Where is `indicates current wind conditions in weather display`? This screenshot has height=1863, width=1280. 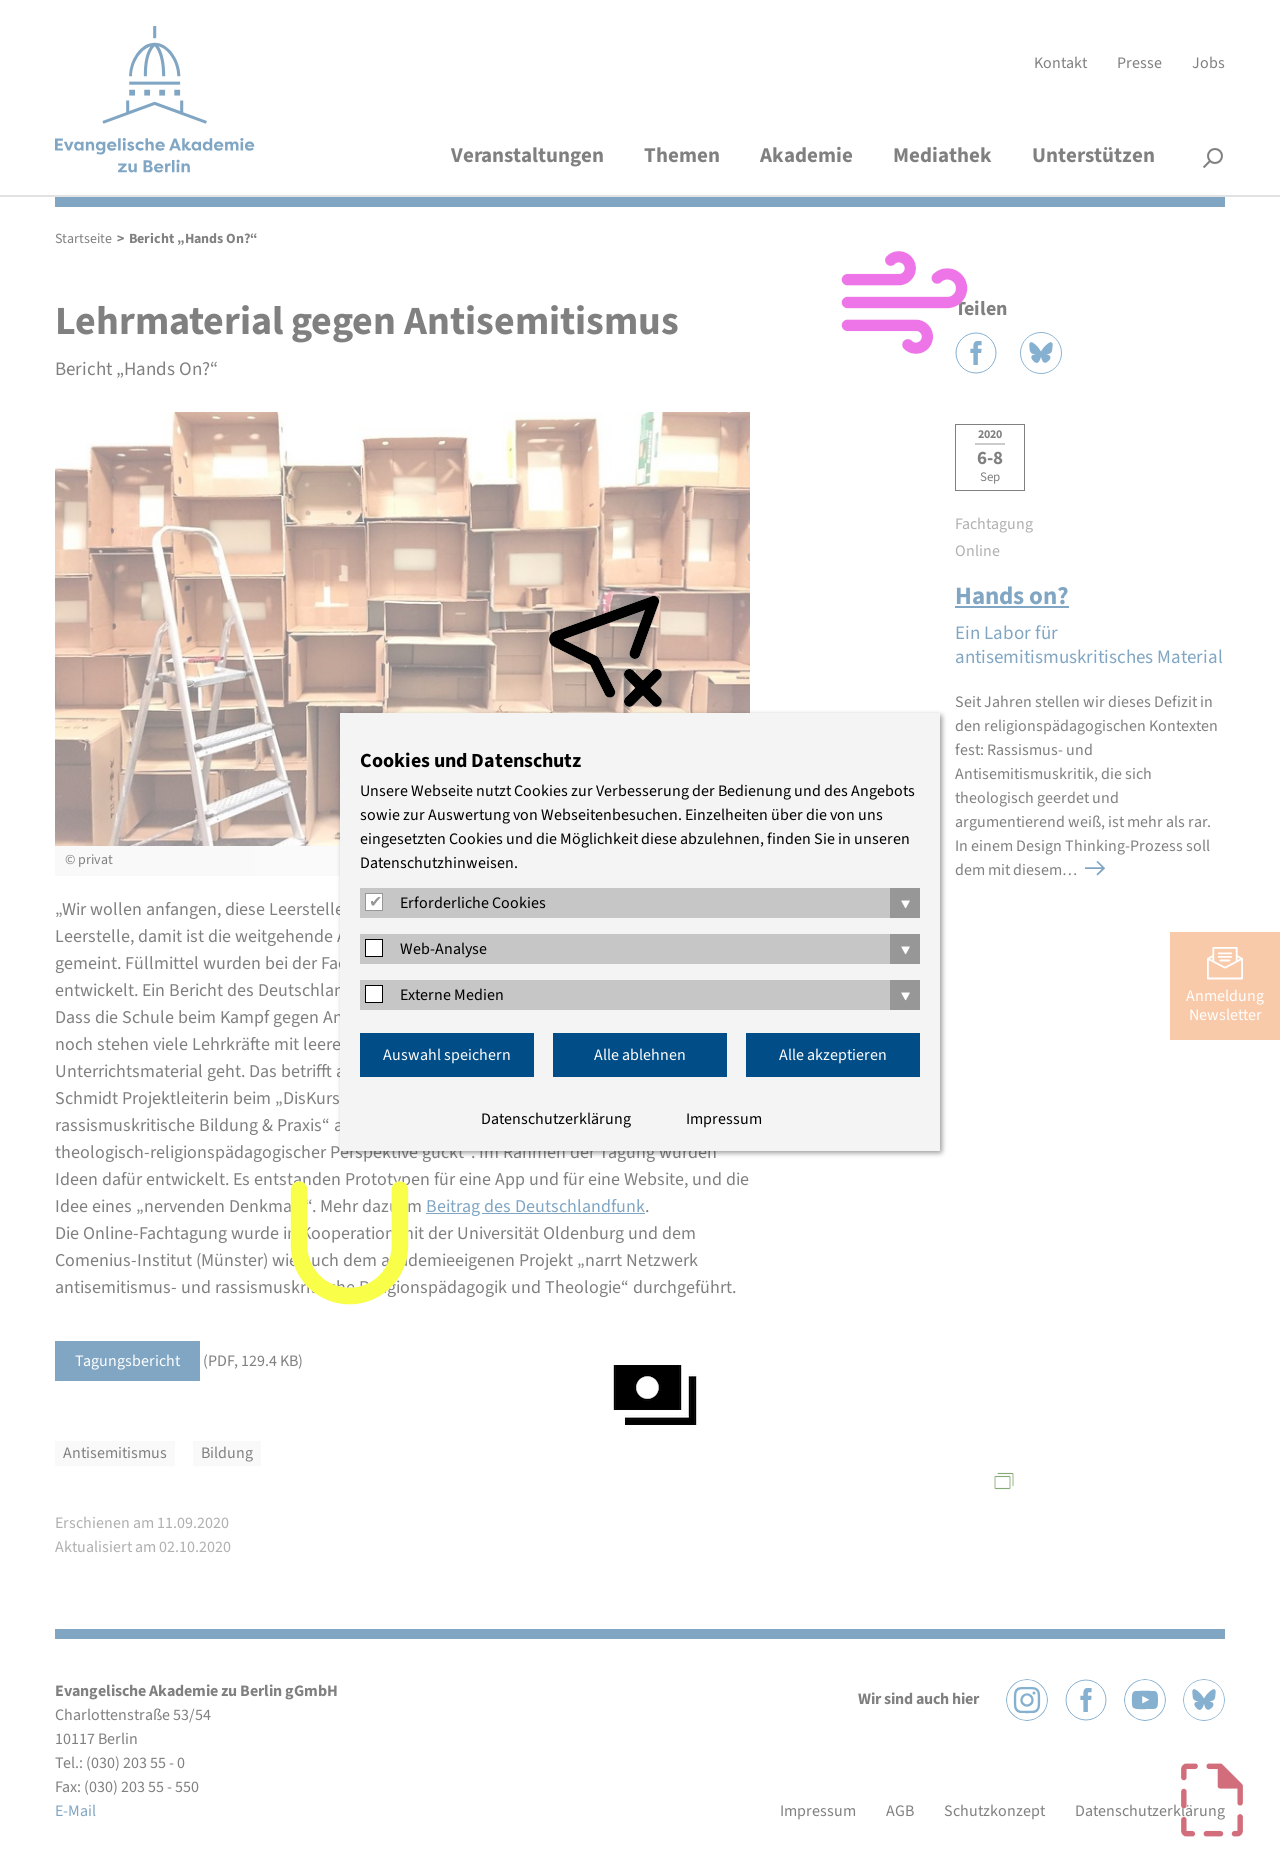 indicates current wind conditions in weather display is located at coordinates (904, 302).